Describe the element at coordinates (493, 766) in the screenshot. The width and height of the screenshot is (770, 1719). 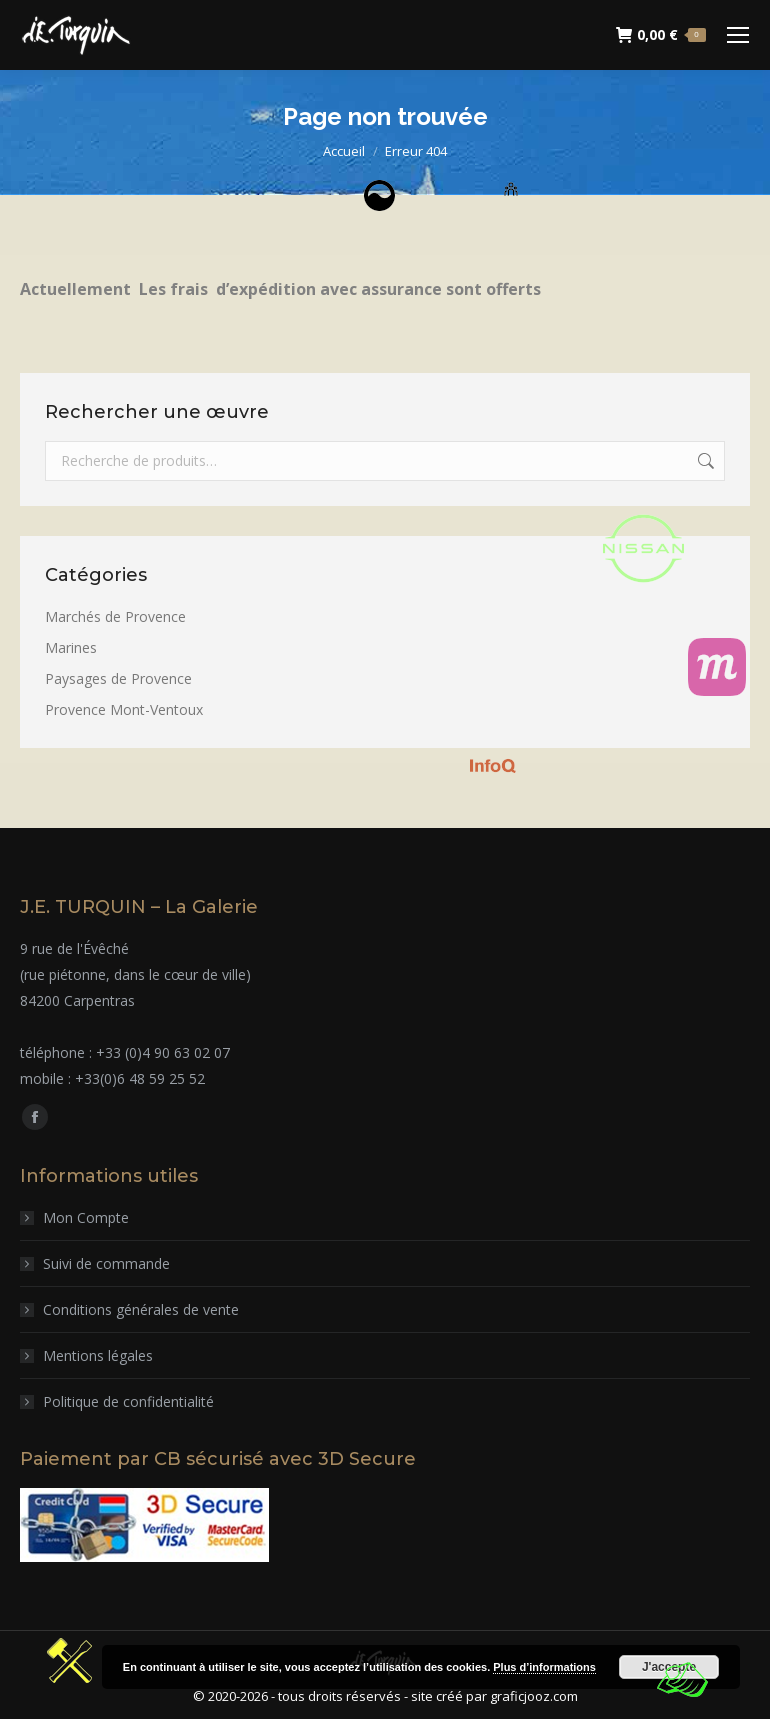
I see `visit the InfoQ website` at that location.